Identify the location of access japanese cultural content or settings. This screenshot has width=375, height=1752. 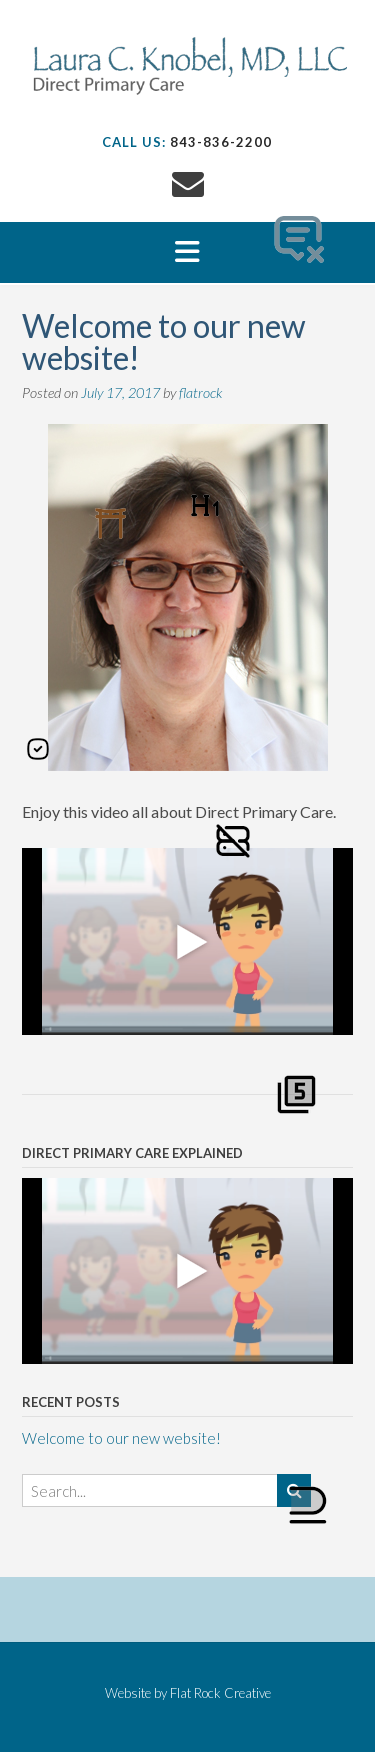
(110, 523).